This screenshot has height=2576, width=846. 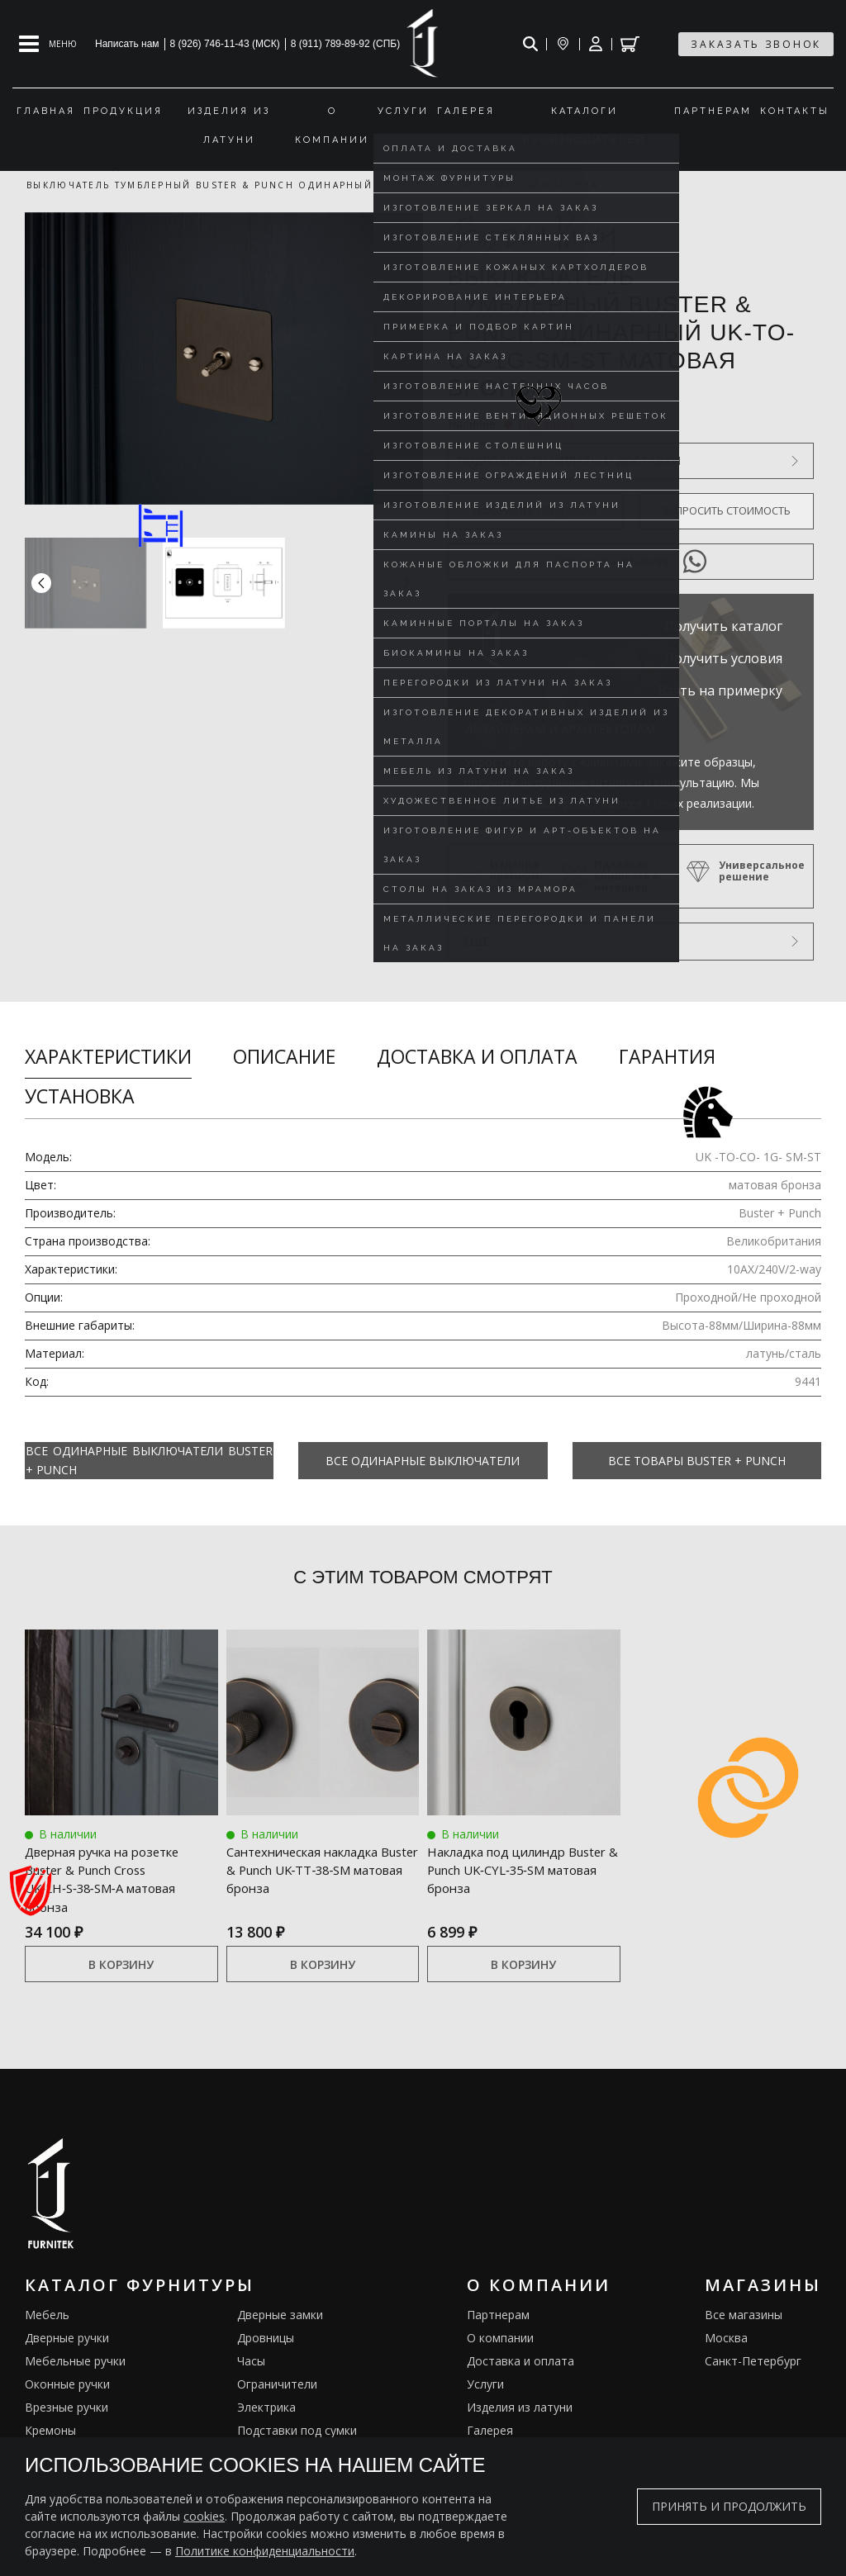 I want to click on indicates an eldritch or lovecraftian game element, so click(x=539, y=405).